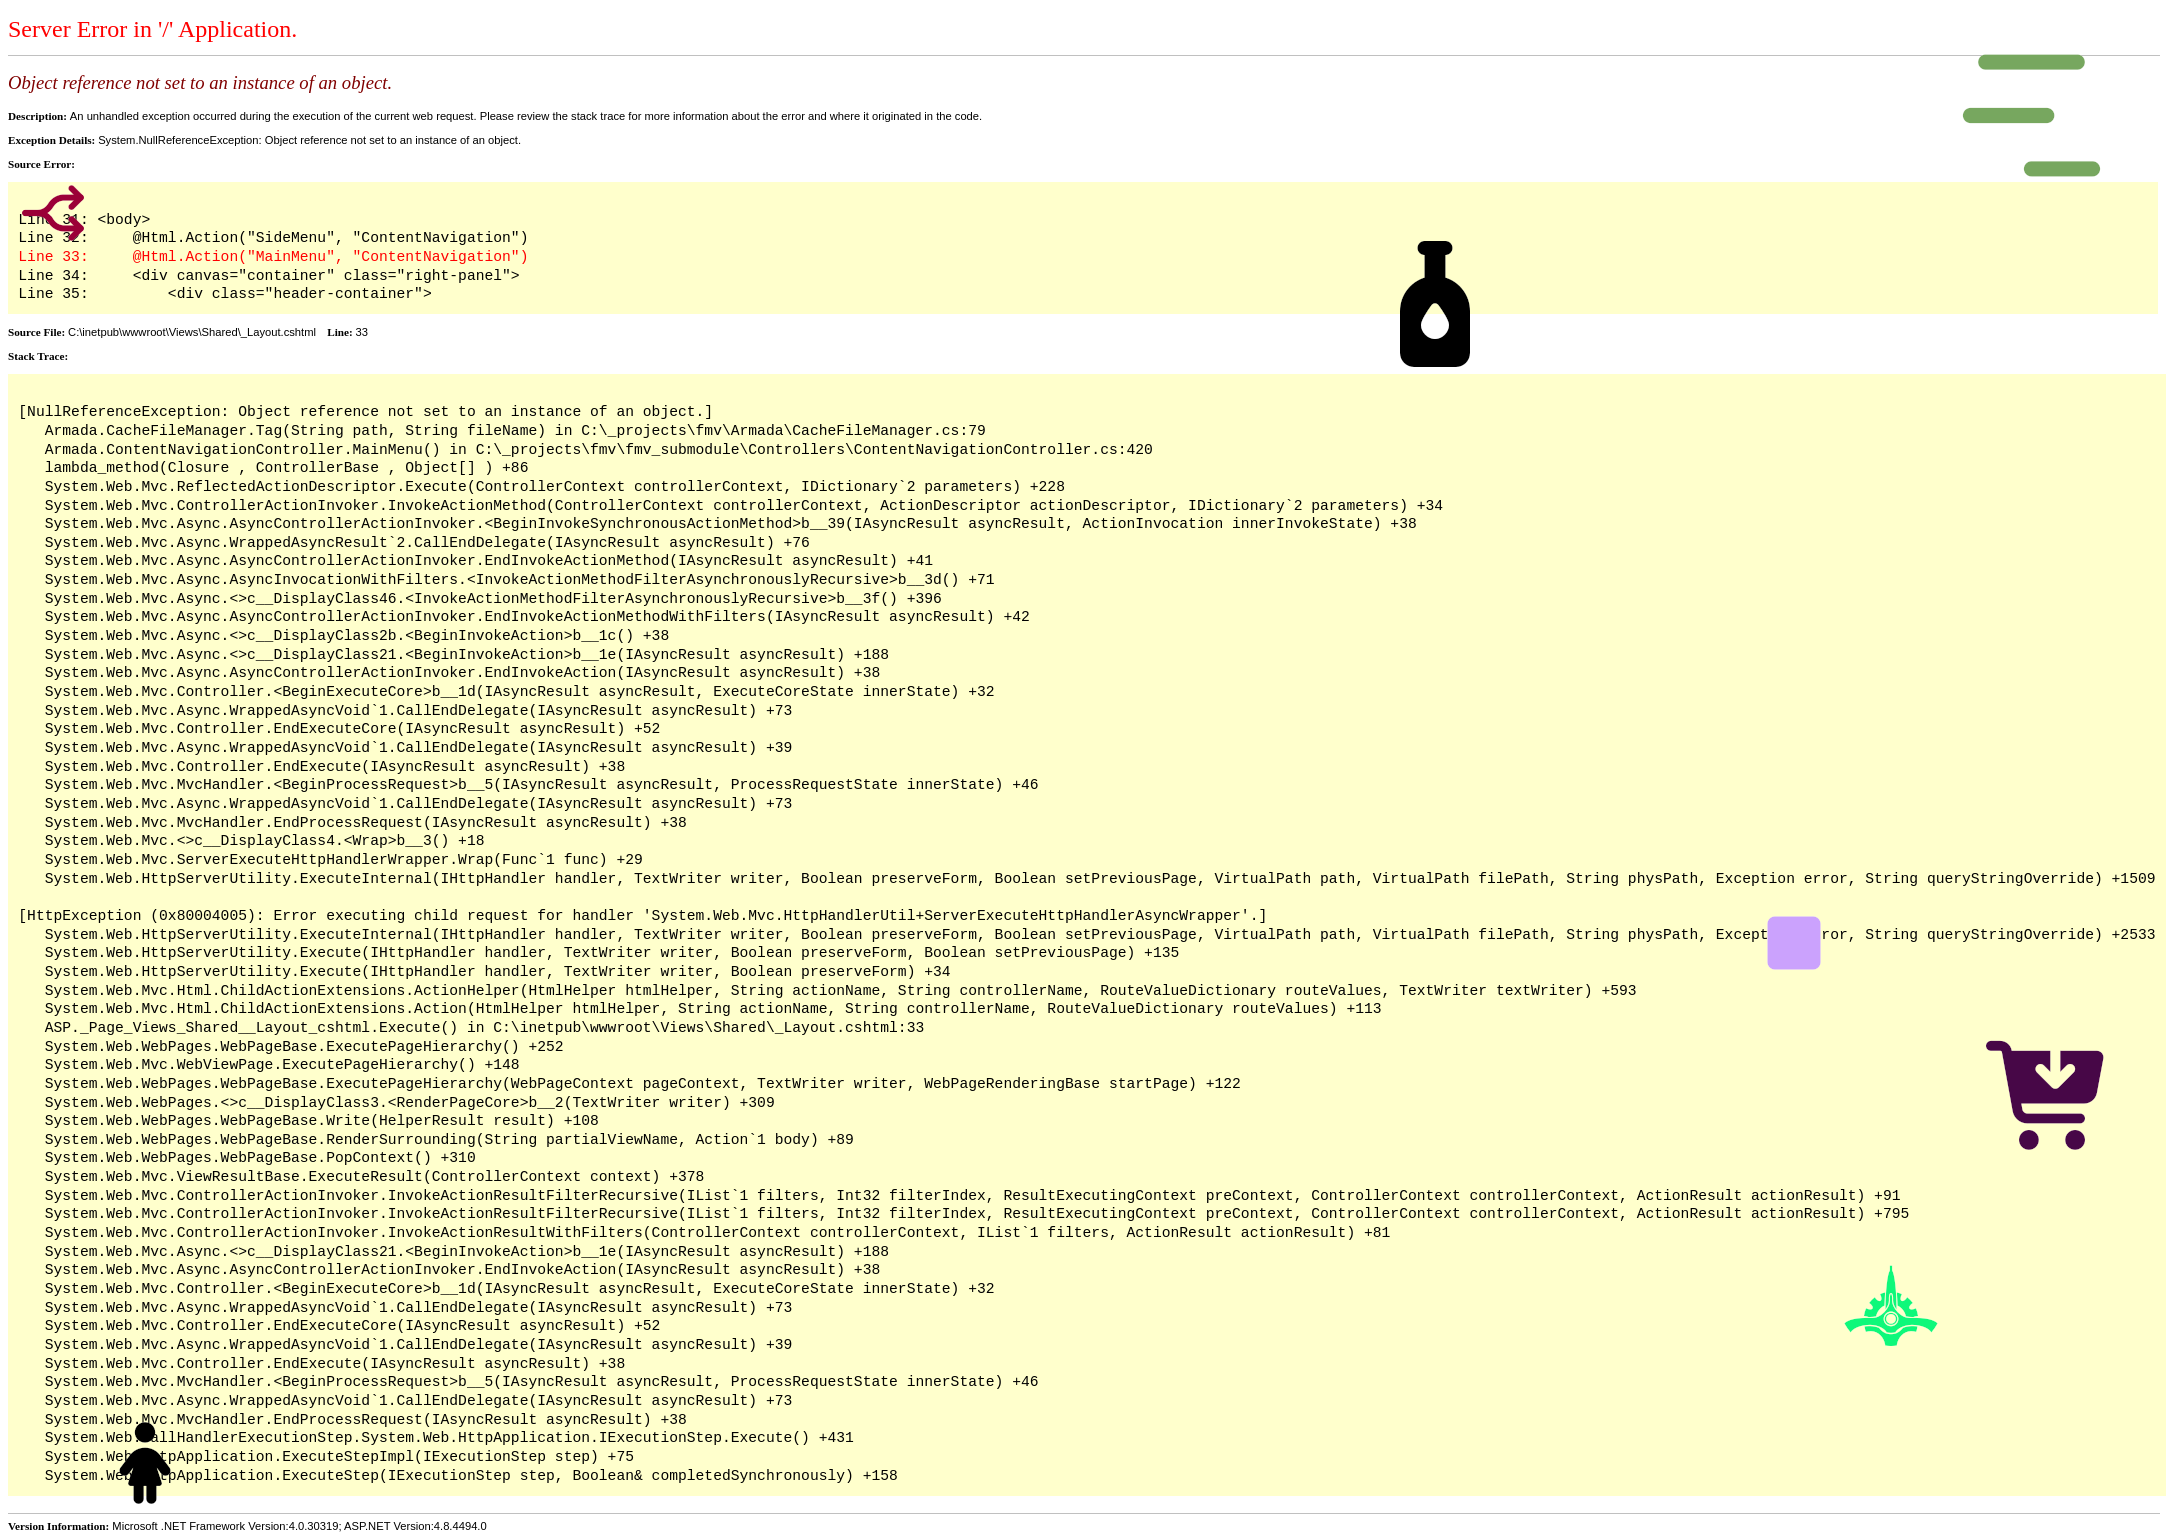 This screenshot has height=1540, width=2166. I want to click on split content into multiple paths, so click(53, 213).